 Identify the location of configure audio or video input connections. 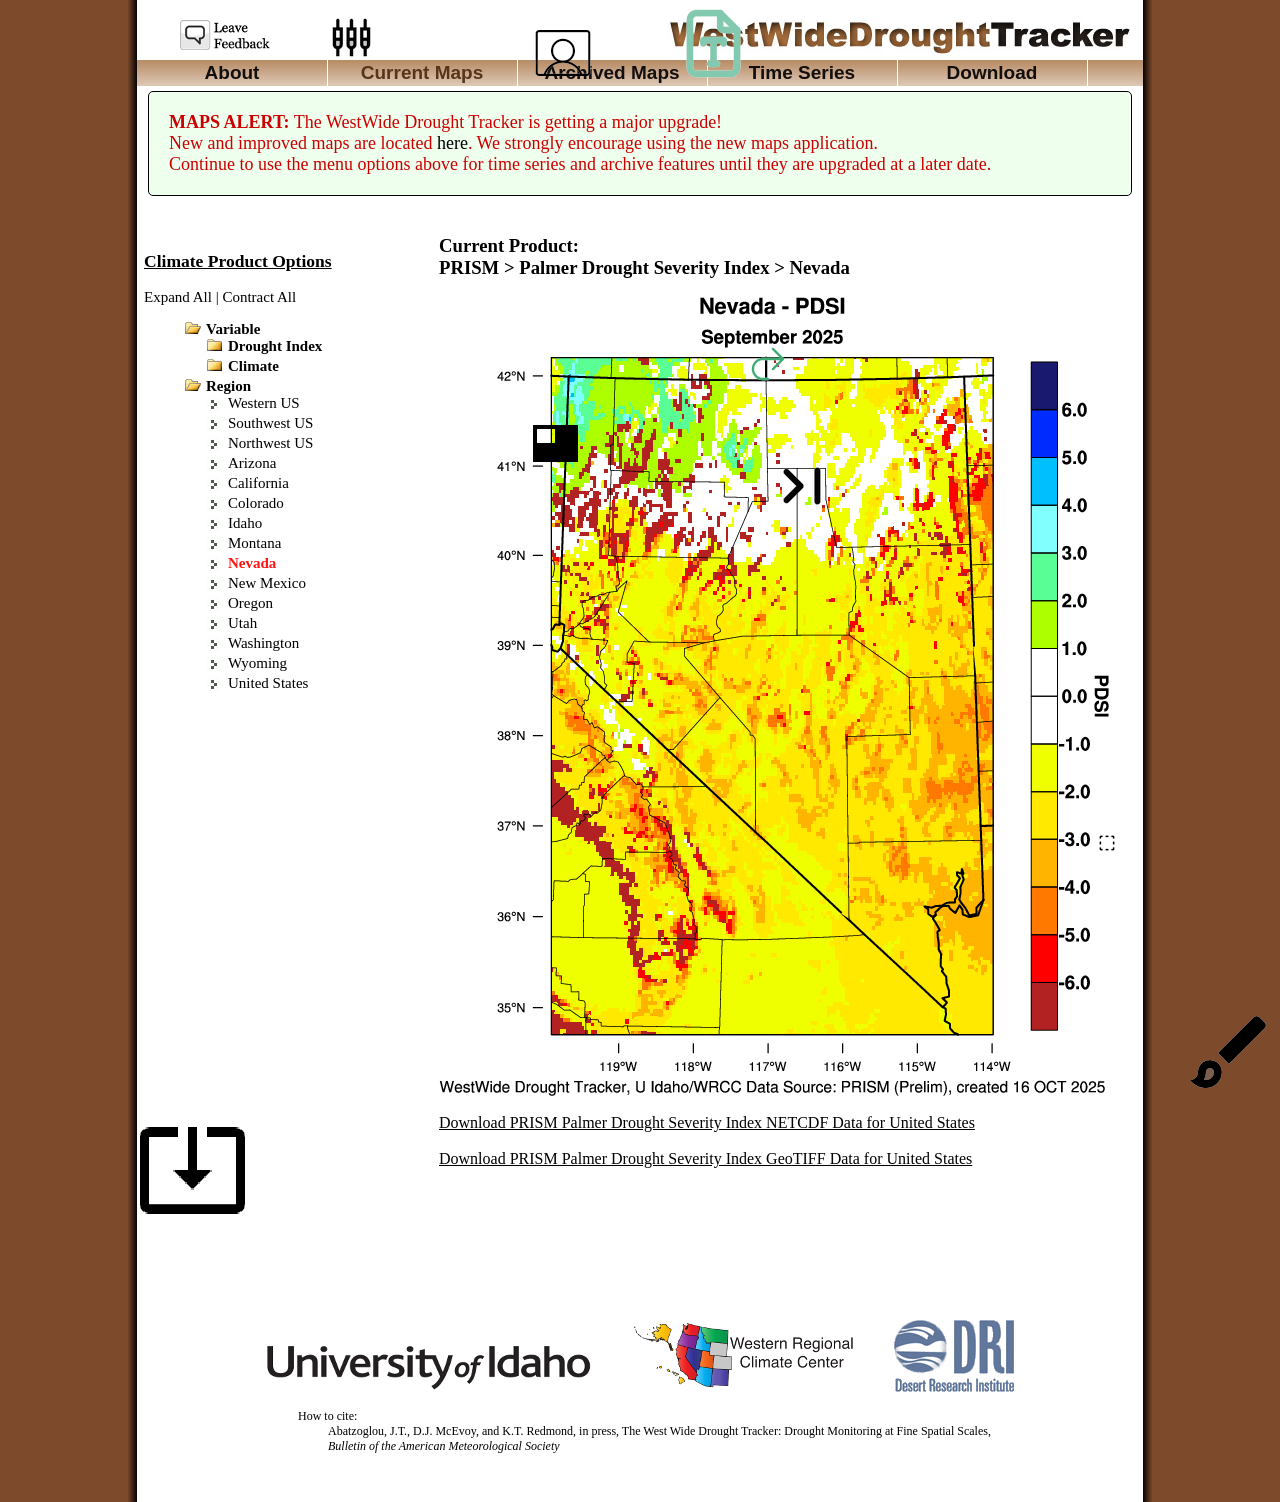
(351, 37).